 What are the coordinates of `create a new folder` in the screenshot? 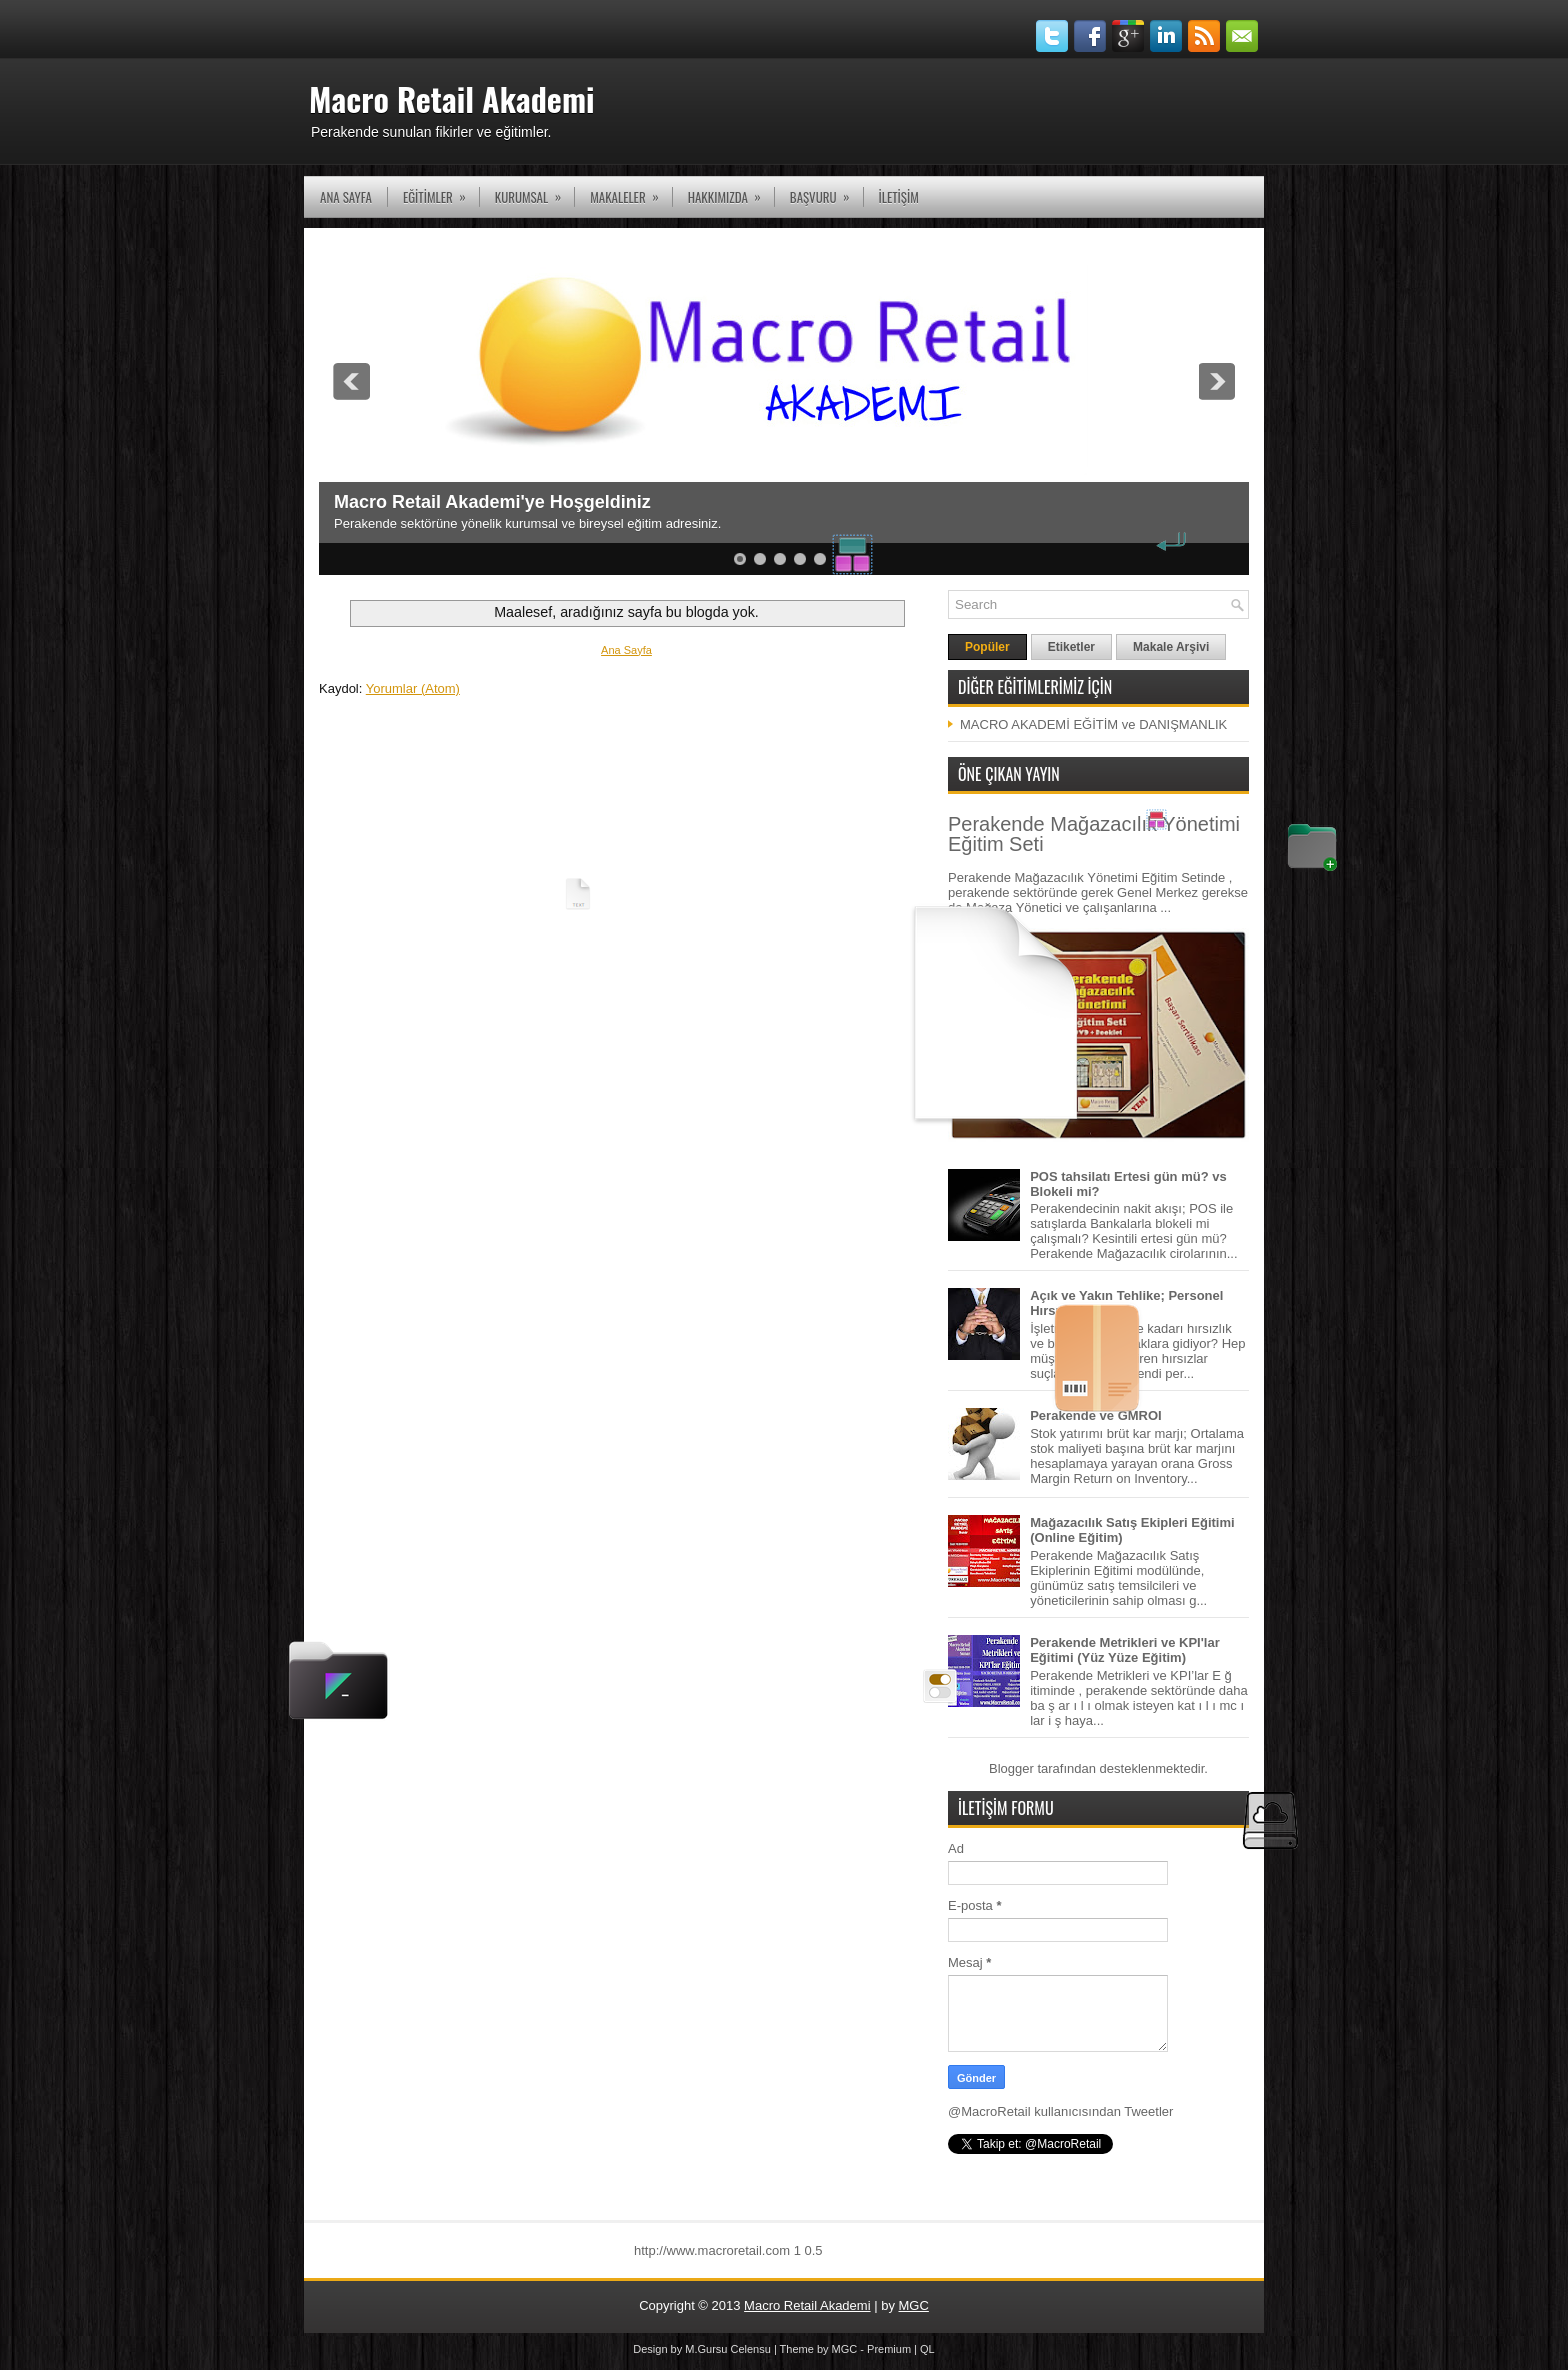 It's located at (1312, 846).